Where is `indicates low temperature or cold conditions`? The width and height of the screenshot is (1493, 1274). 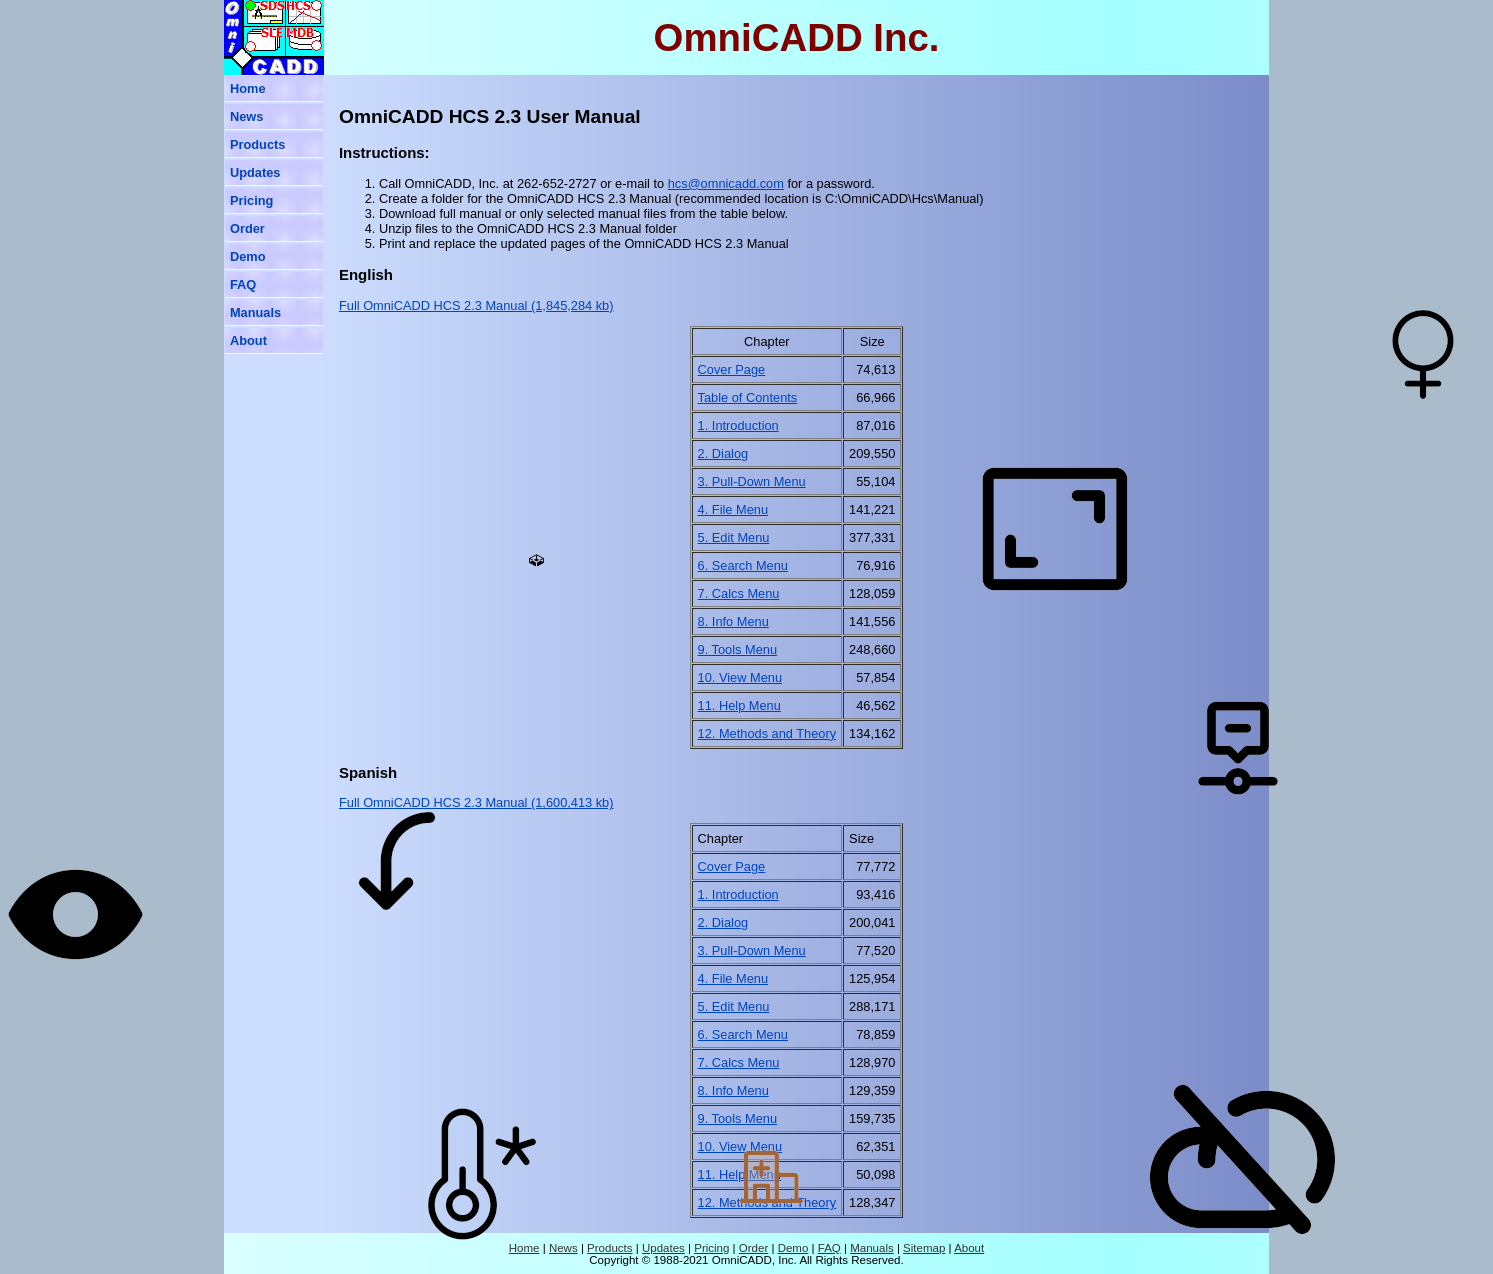
indicates low temperature or cold conditions is located at coordinates (467, 1174).